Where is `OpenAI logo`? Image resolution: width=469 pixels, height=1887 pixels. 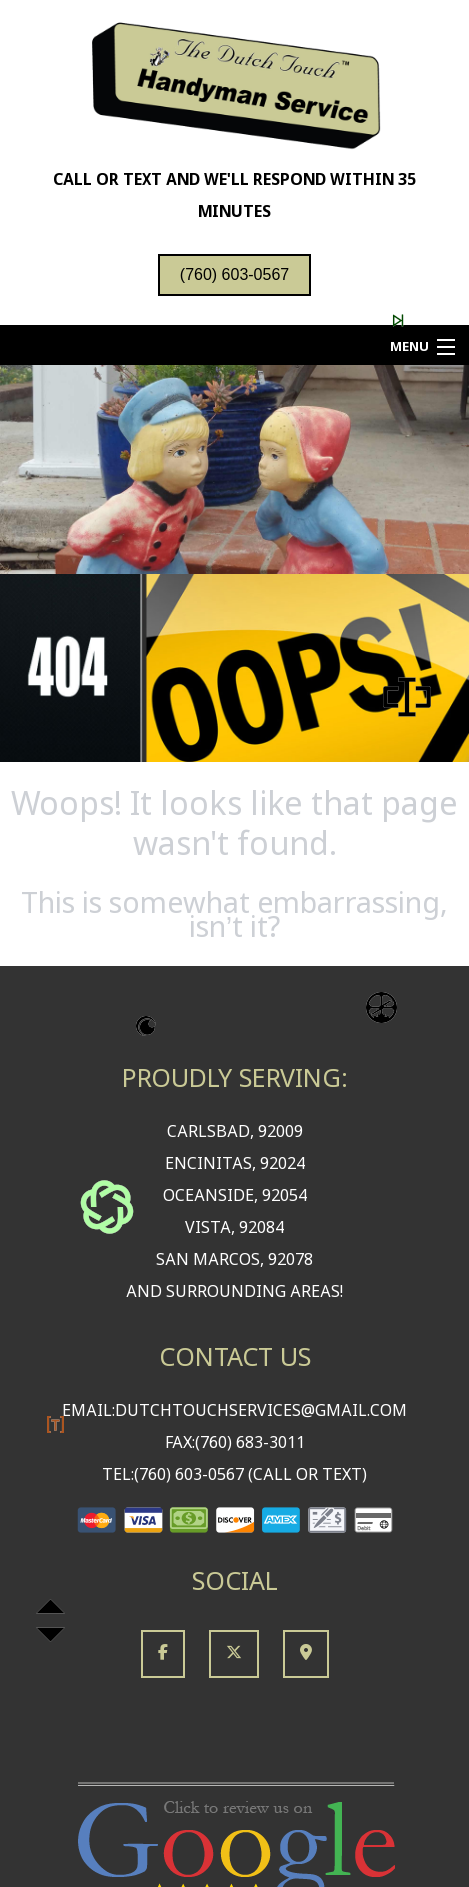 OpenAI logo is located at coordinates (107, 1207).